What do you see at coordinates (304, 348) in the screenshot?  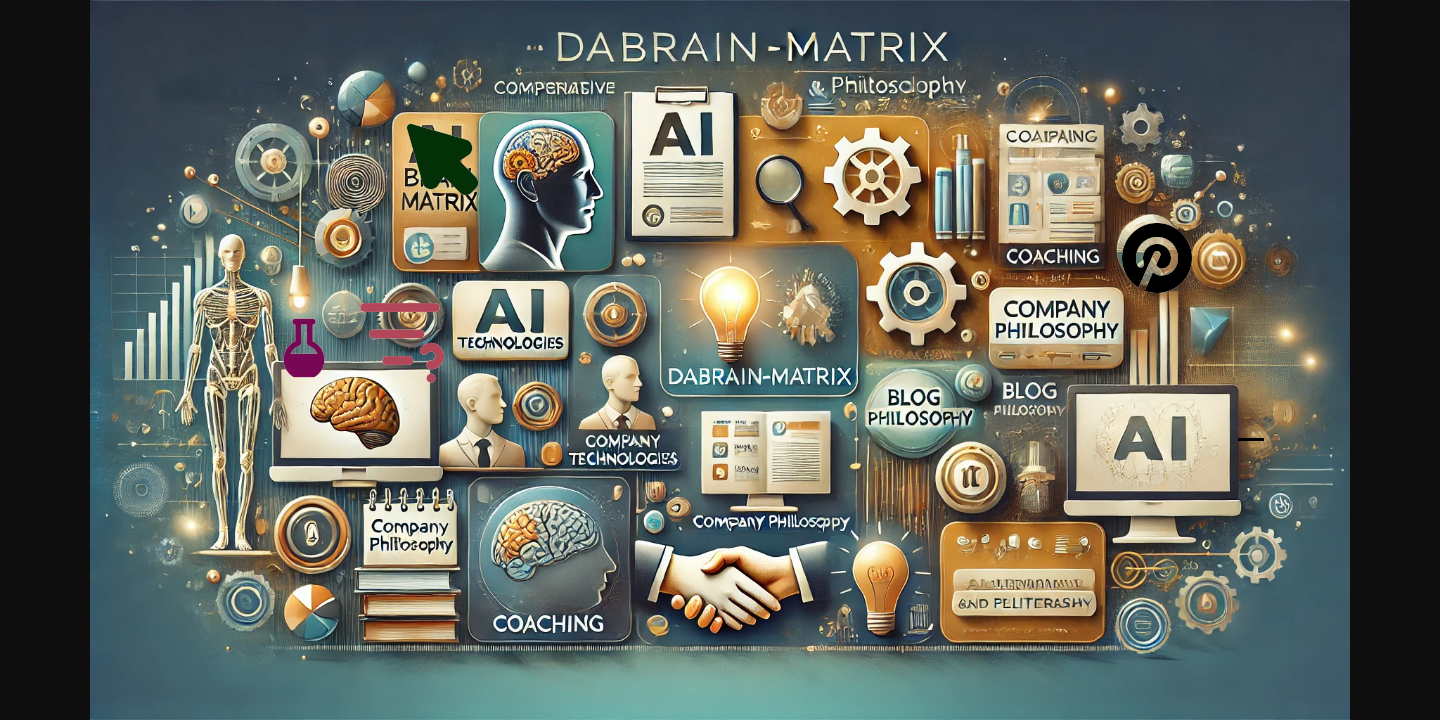 I see `access laboratory or science features` at bounding box center [304, 348].